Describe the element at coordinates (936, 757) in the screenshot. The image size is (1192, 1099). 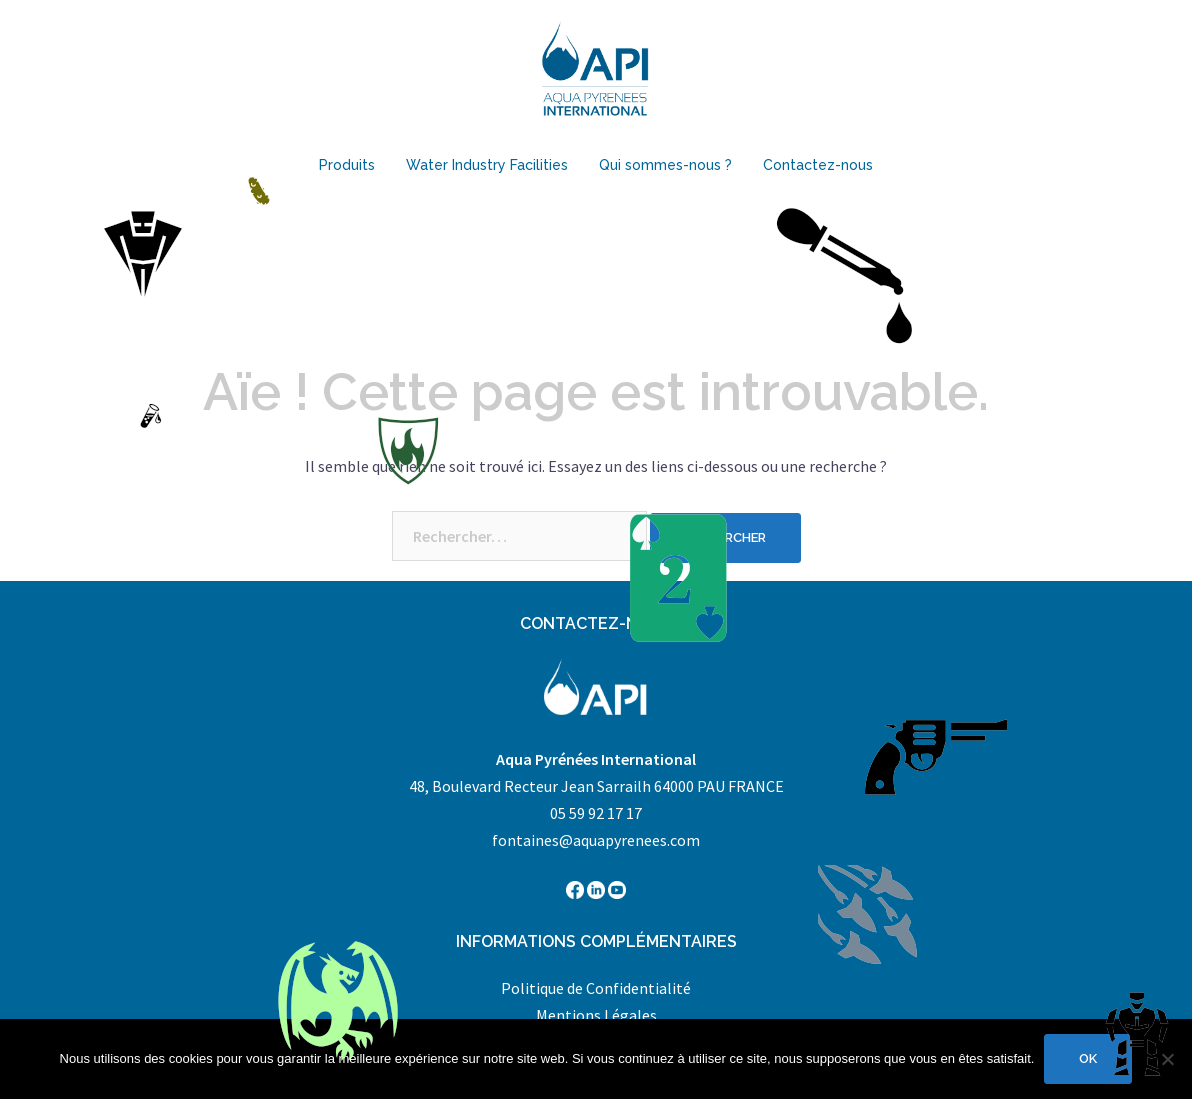
I see `select revolver weapon in game inventory` at that location.